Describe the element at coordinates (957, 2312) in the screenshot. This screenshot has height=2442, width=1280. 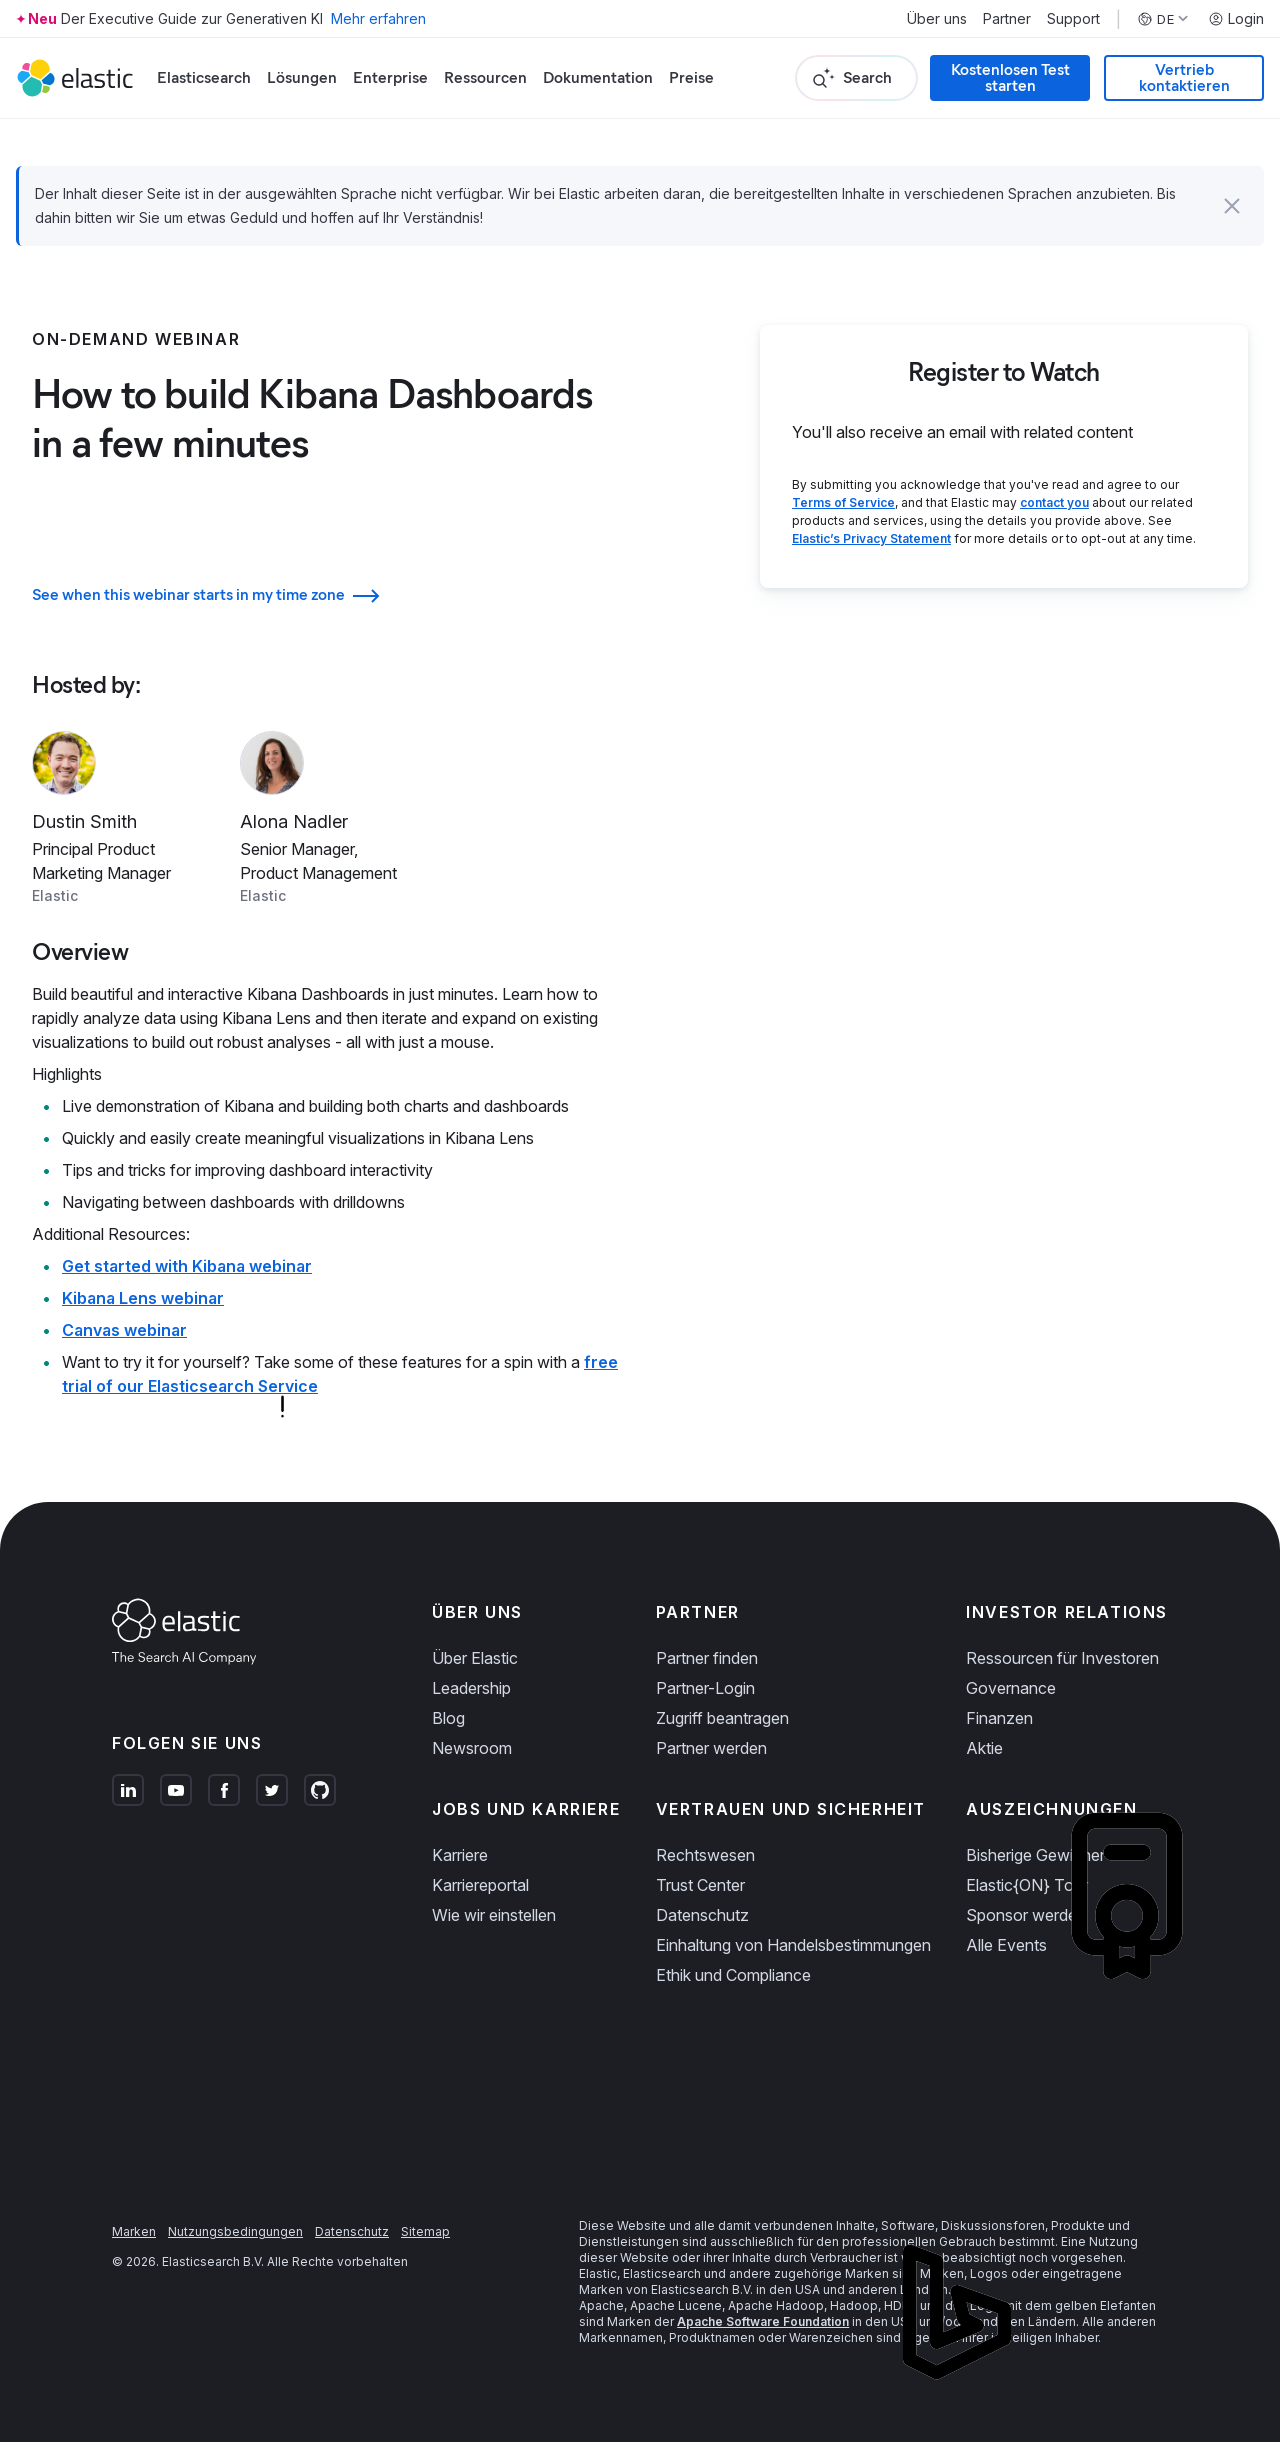
I see `search with microsoft bing` at that location.